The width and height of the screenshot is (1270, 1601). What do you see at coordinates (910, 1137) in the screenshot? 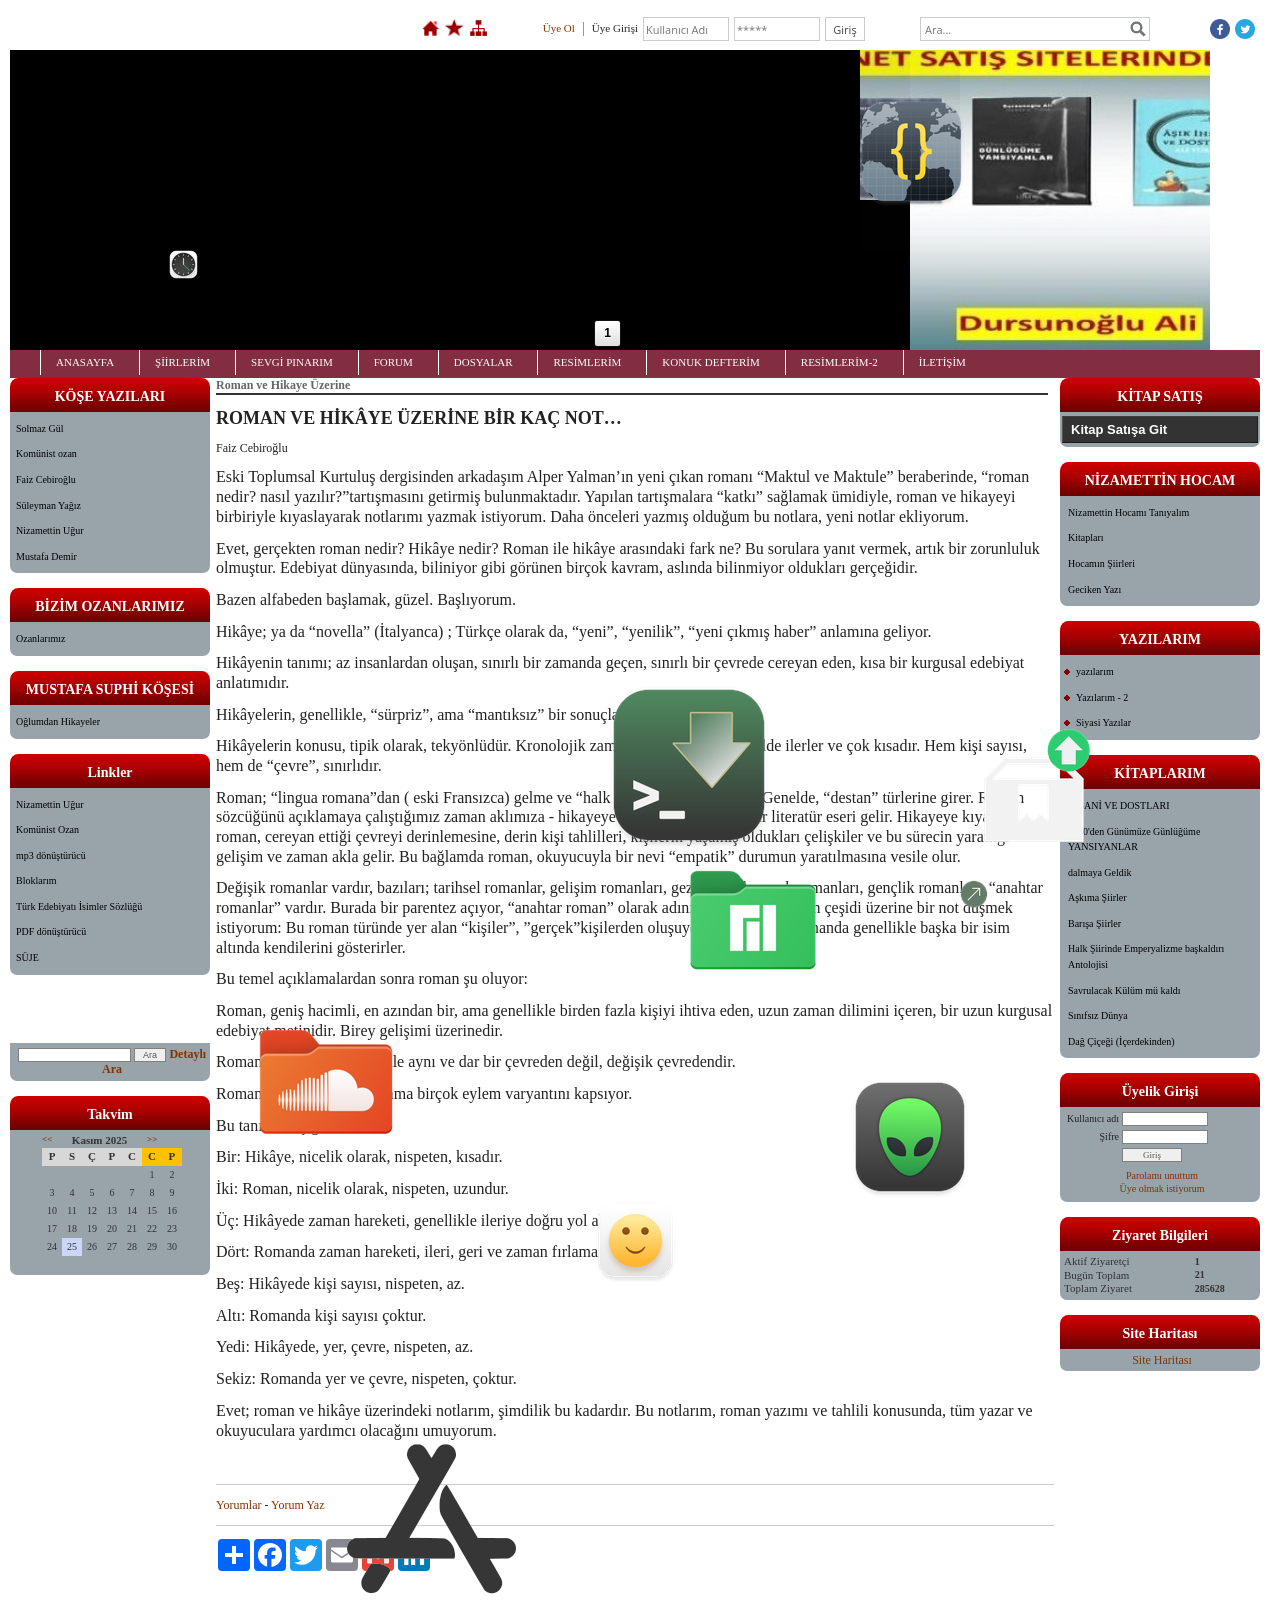
I see `launch alien arena game` at bounding box center [910, 1137].